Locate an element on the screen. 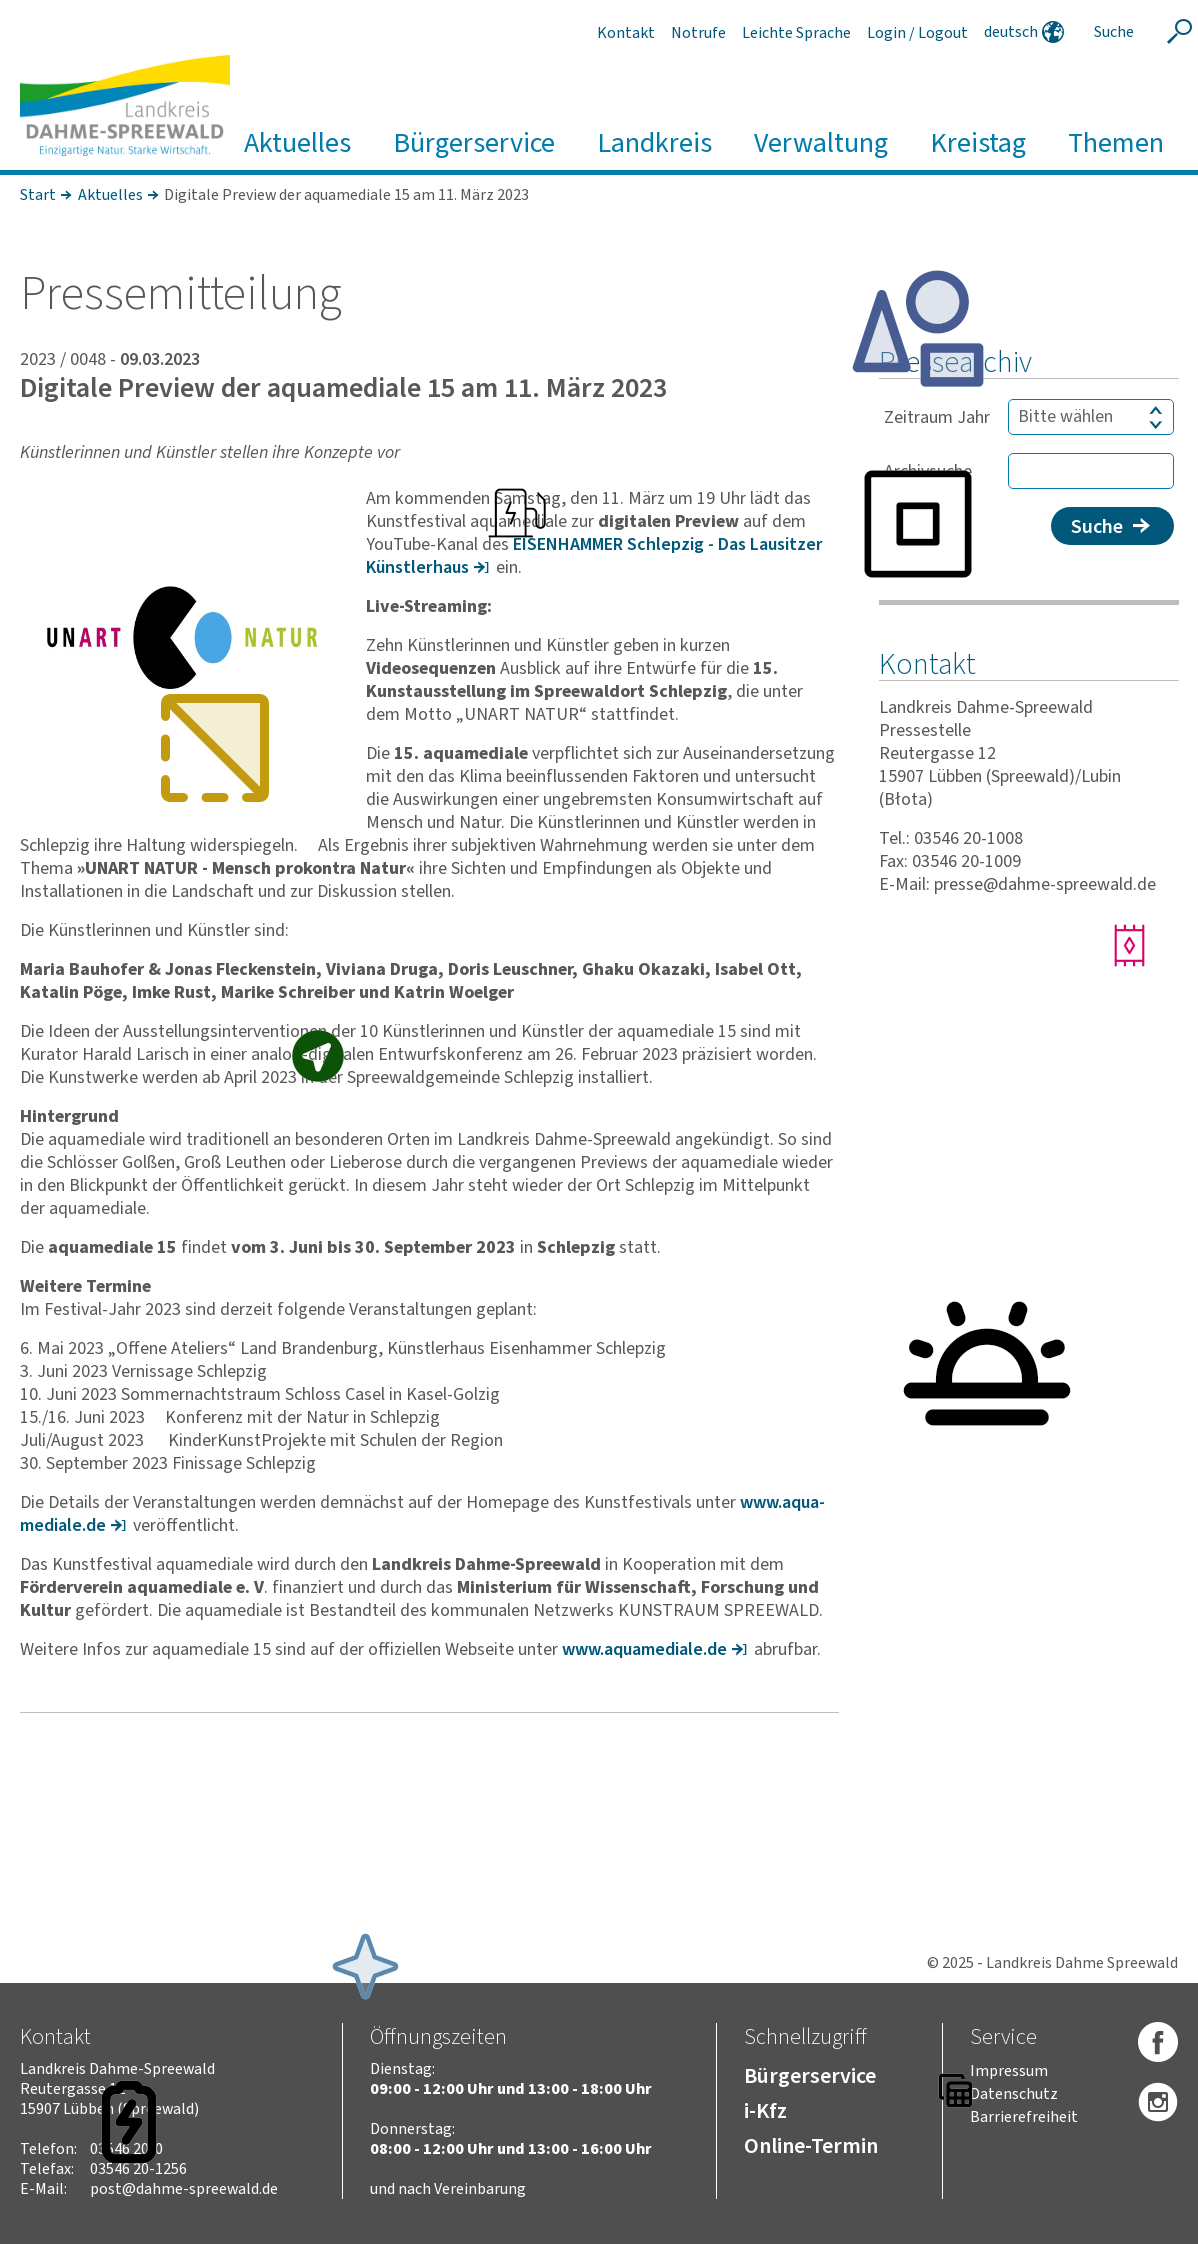 This screenshot has width=1198, height=2244. find nearby EV charging stations is located at coordinates (515, 513).